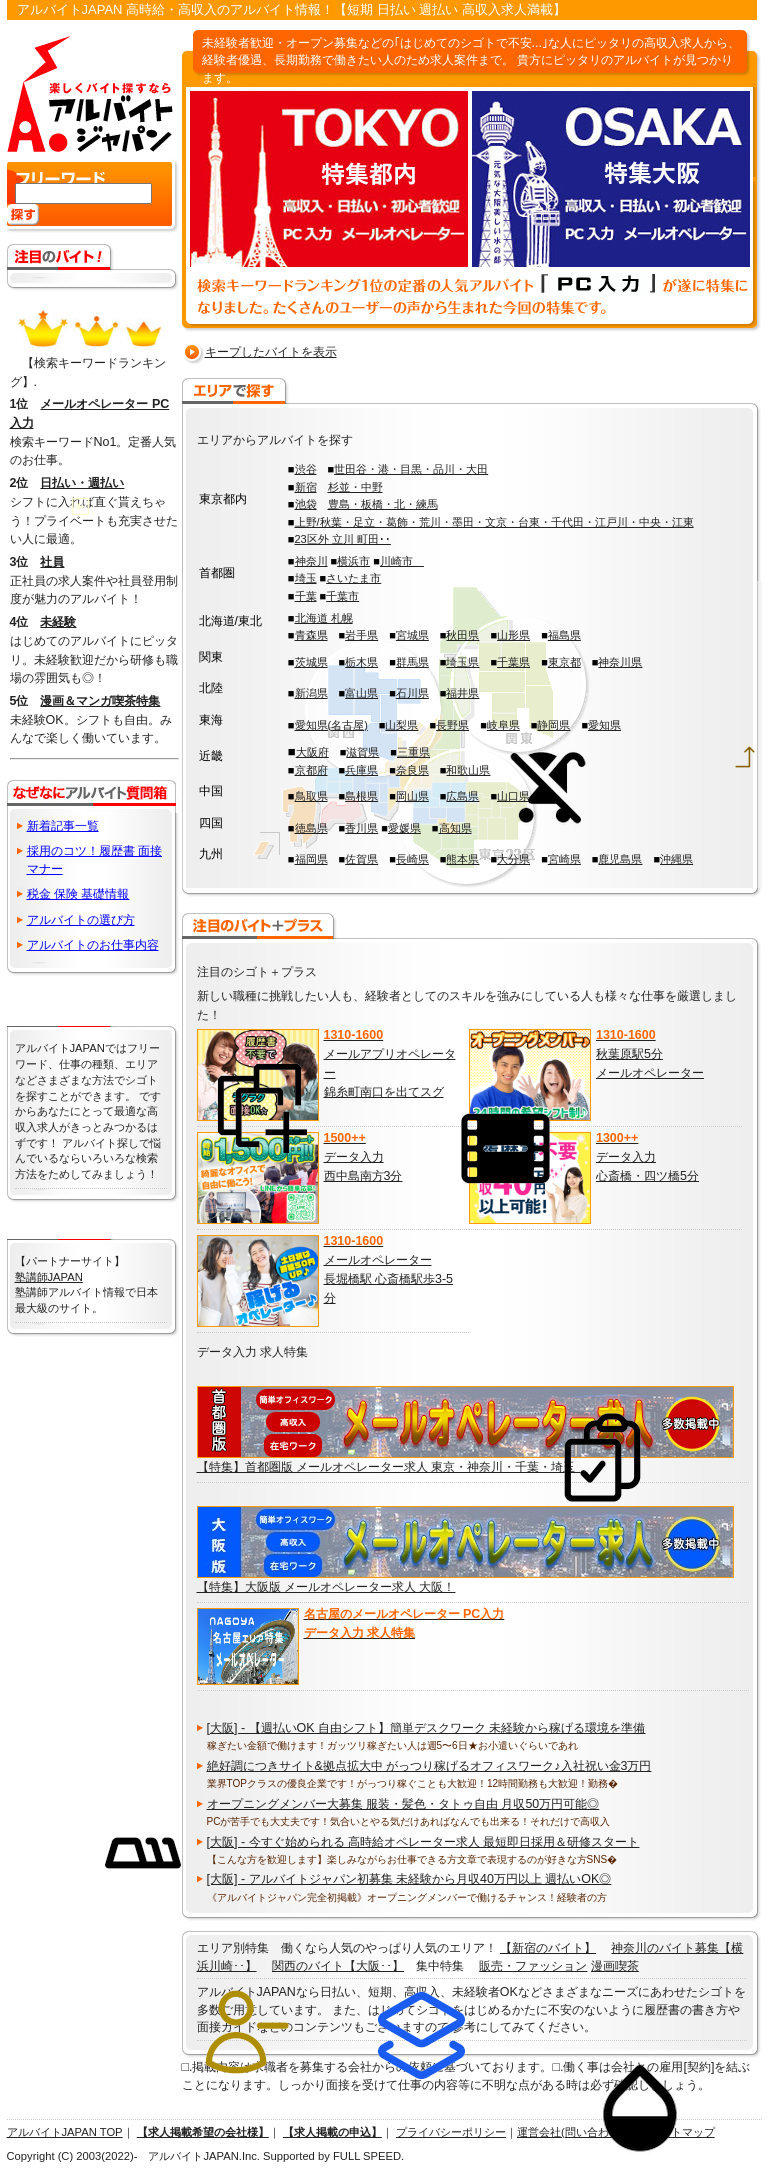 The height and width of the screenshot is (2170, 768). I want to click on mark task or document as complete, so click(602, 1457).